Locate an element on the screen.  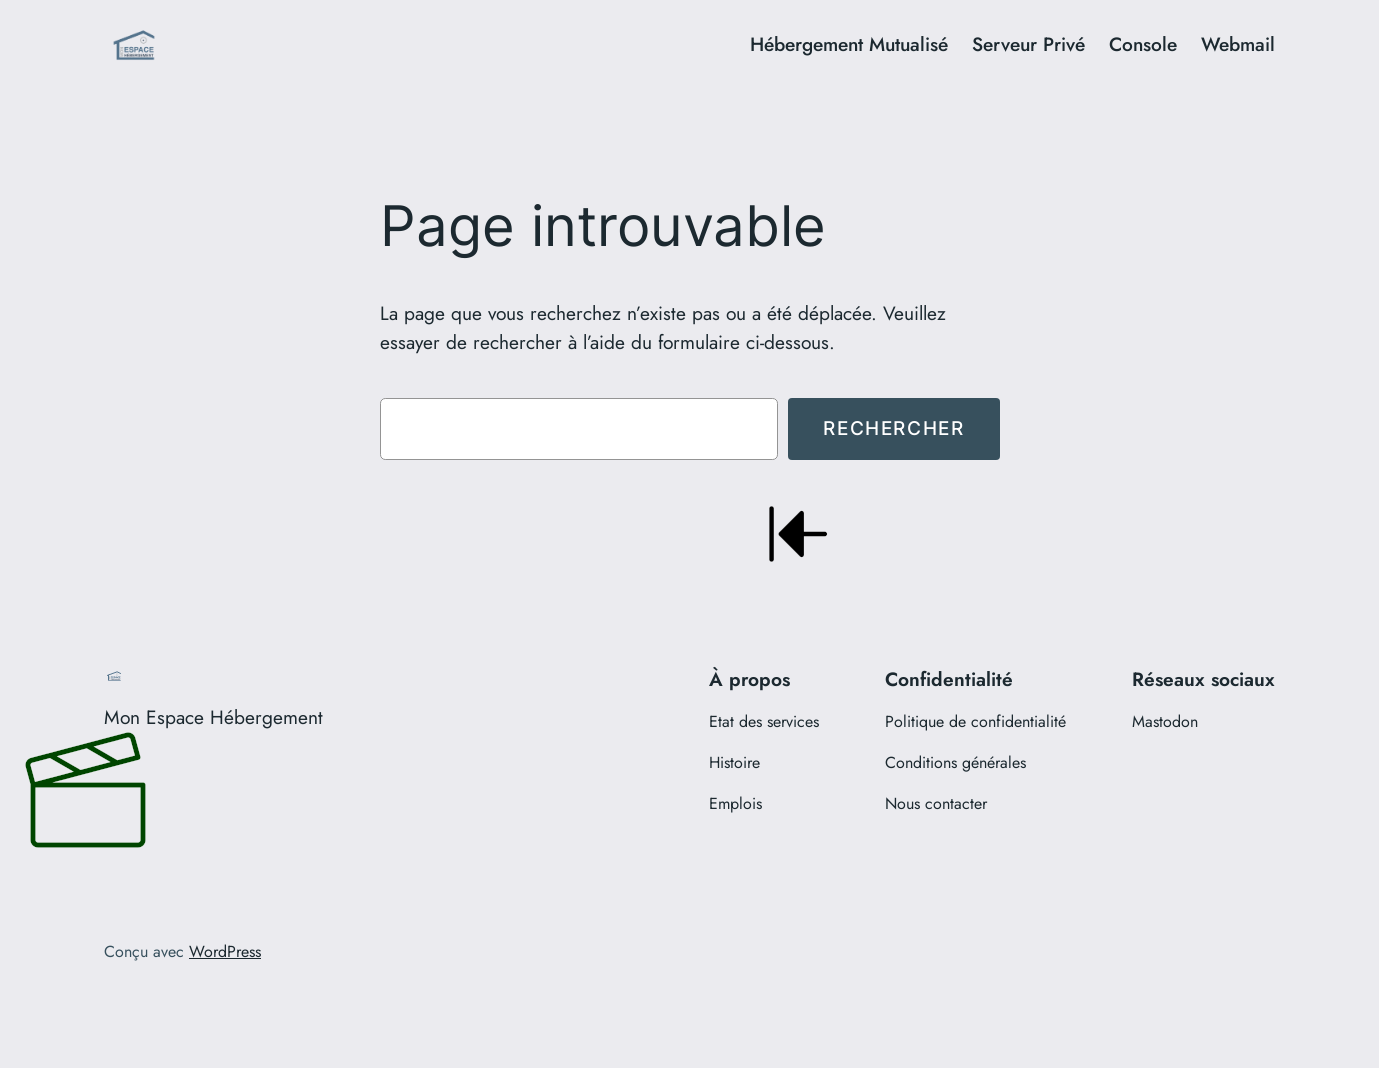
access video or movie content is located at coordinates (88, 795).